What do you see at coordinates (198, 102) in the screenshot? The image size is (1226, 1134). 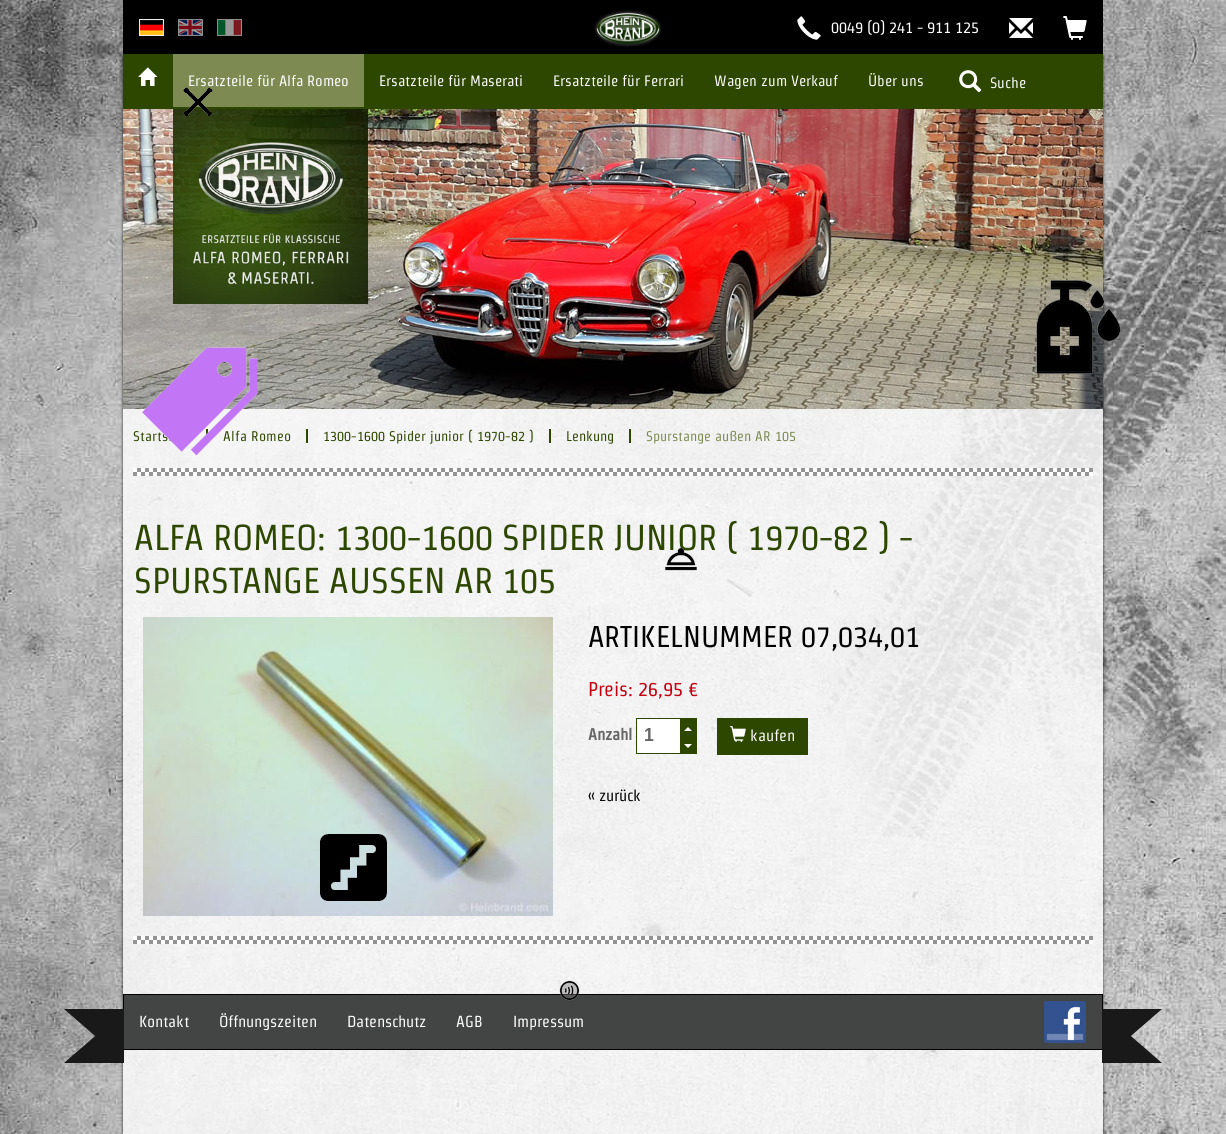 I see `close a dialog or modal` at bounding box center [198, 102].